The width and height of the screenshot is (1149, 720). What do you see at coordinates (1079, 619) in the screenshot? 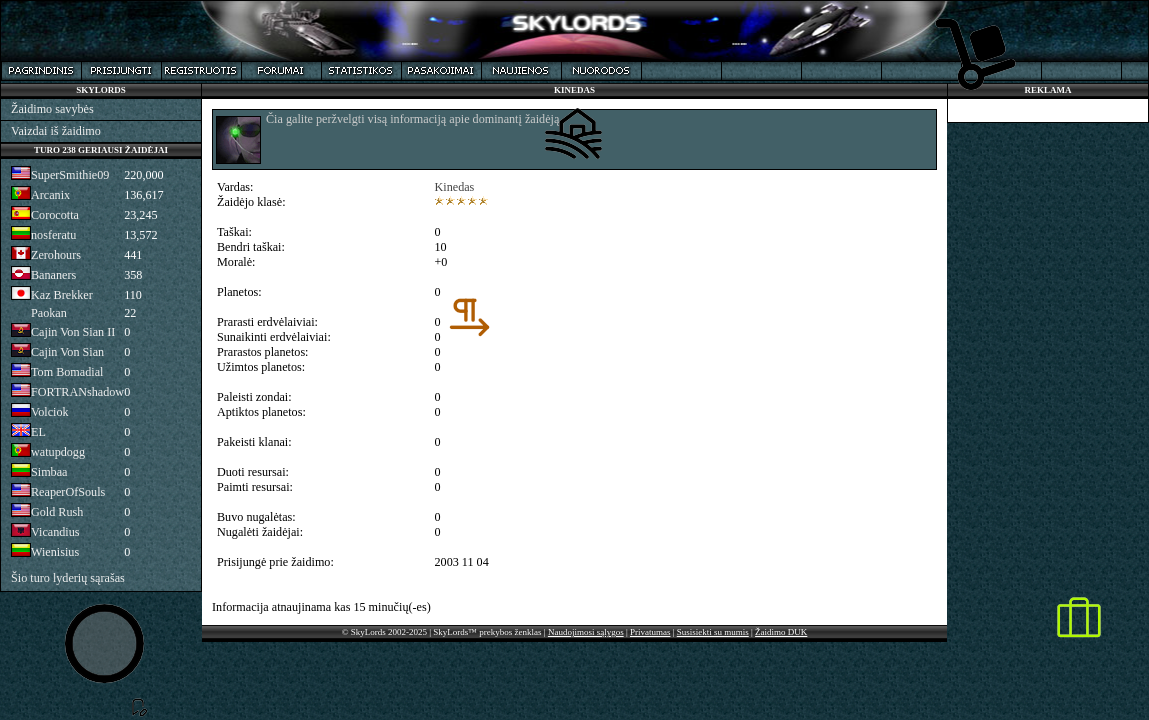
I see `access travel or trip details` at bounding box center [1079, 619].